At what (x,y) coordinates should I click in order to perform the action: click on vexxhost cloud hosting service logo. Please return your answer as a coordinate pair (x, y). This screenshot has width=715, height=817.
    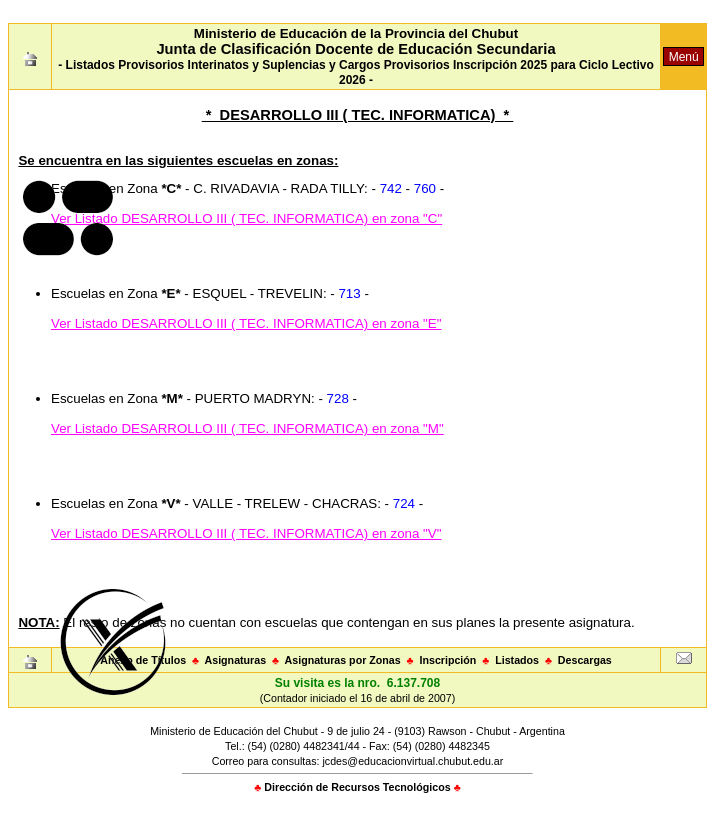
    Looking at the image, I should click on (113, 642).